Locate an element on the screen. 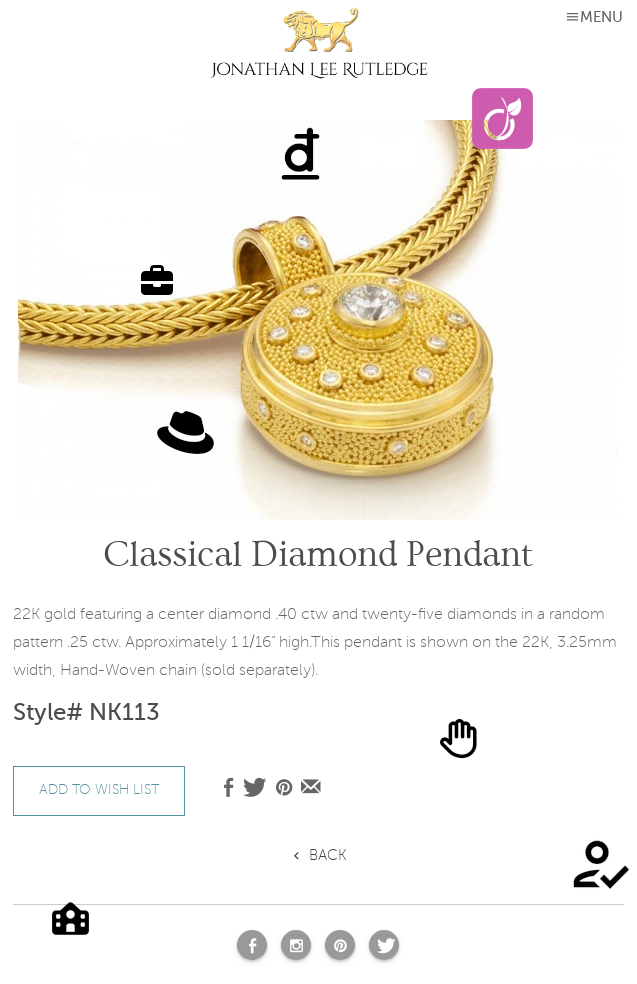  access work or business-related content is located at coordinates (157, 281).